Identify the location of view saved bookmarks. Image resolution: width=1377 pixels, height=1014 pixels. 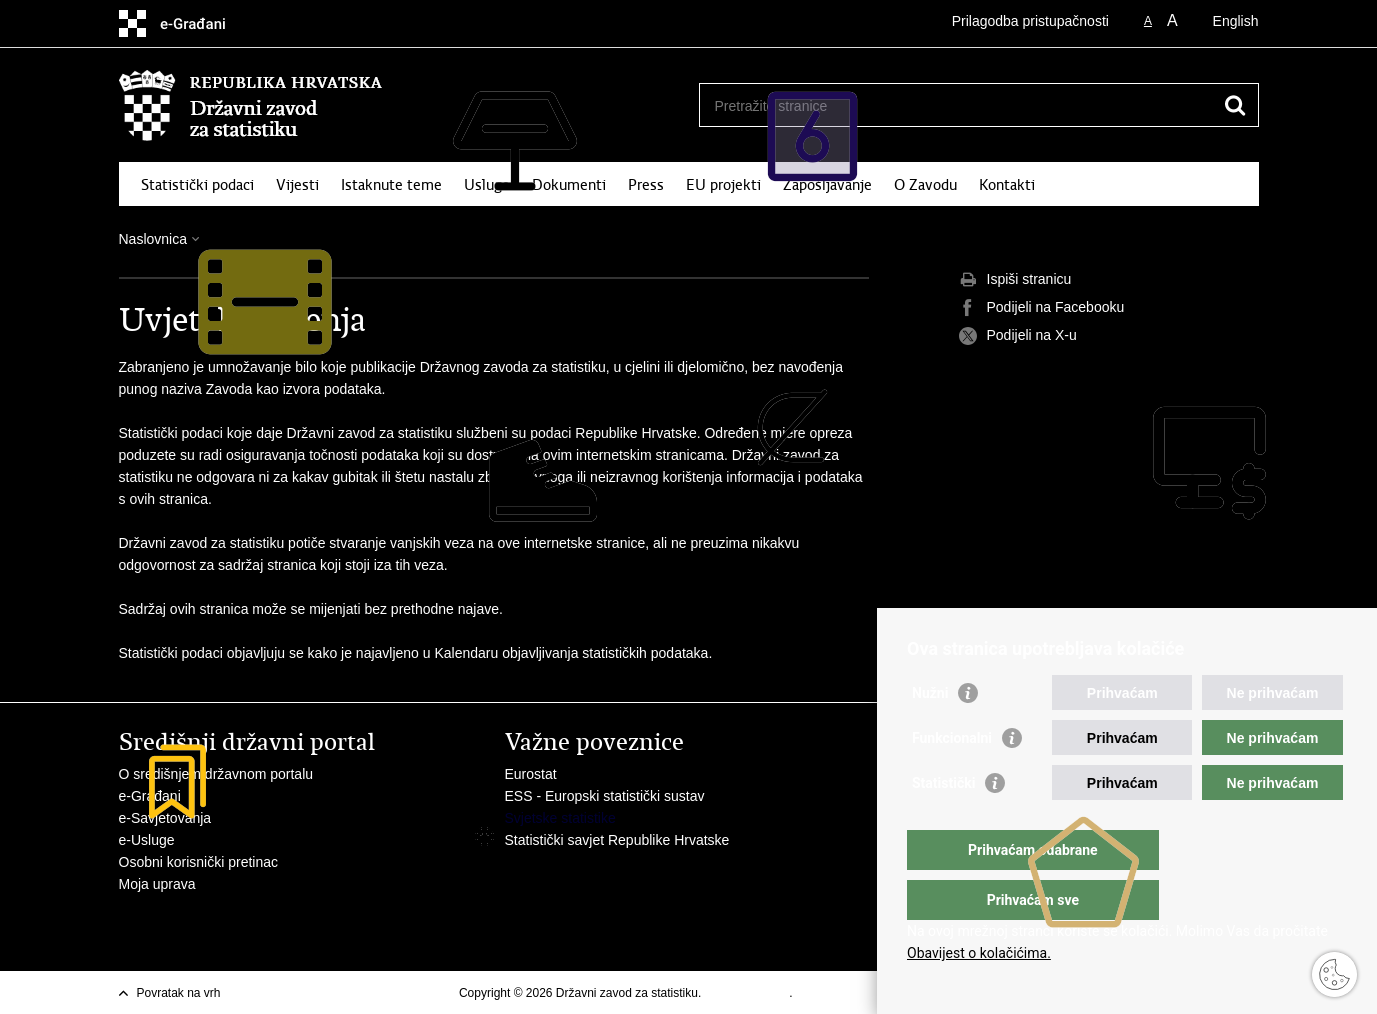
(177, 781).